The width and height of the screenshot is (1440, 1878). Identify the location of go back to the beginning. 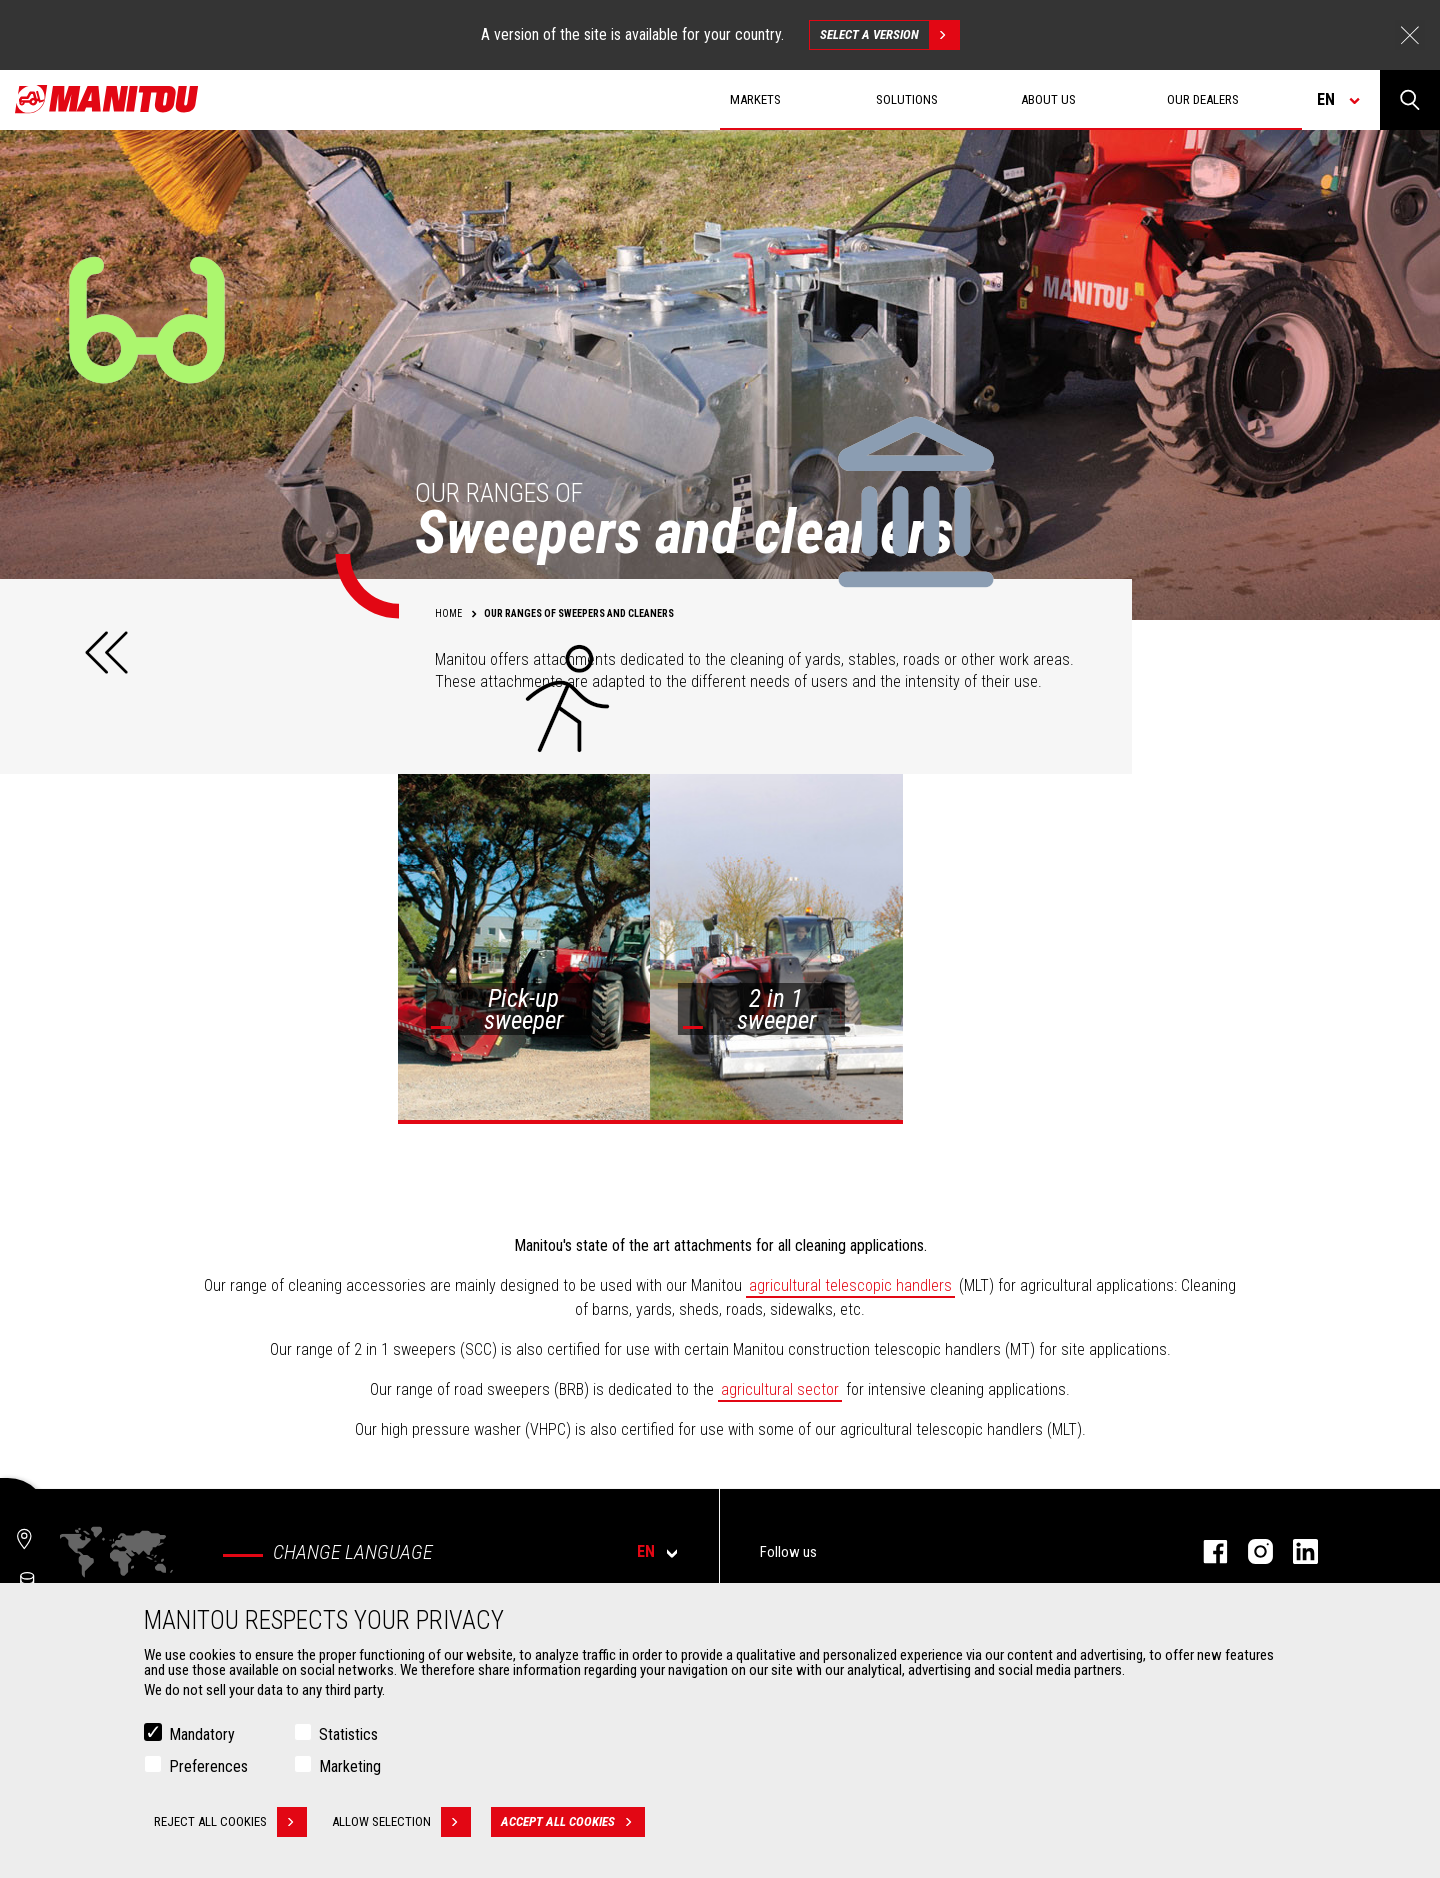
(108, 652).